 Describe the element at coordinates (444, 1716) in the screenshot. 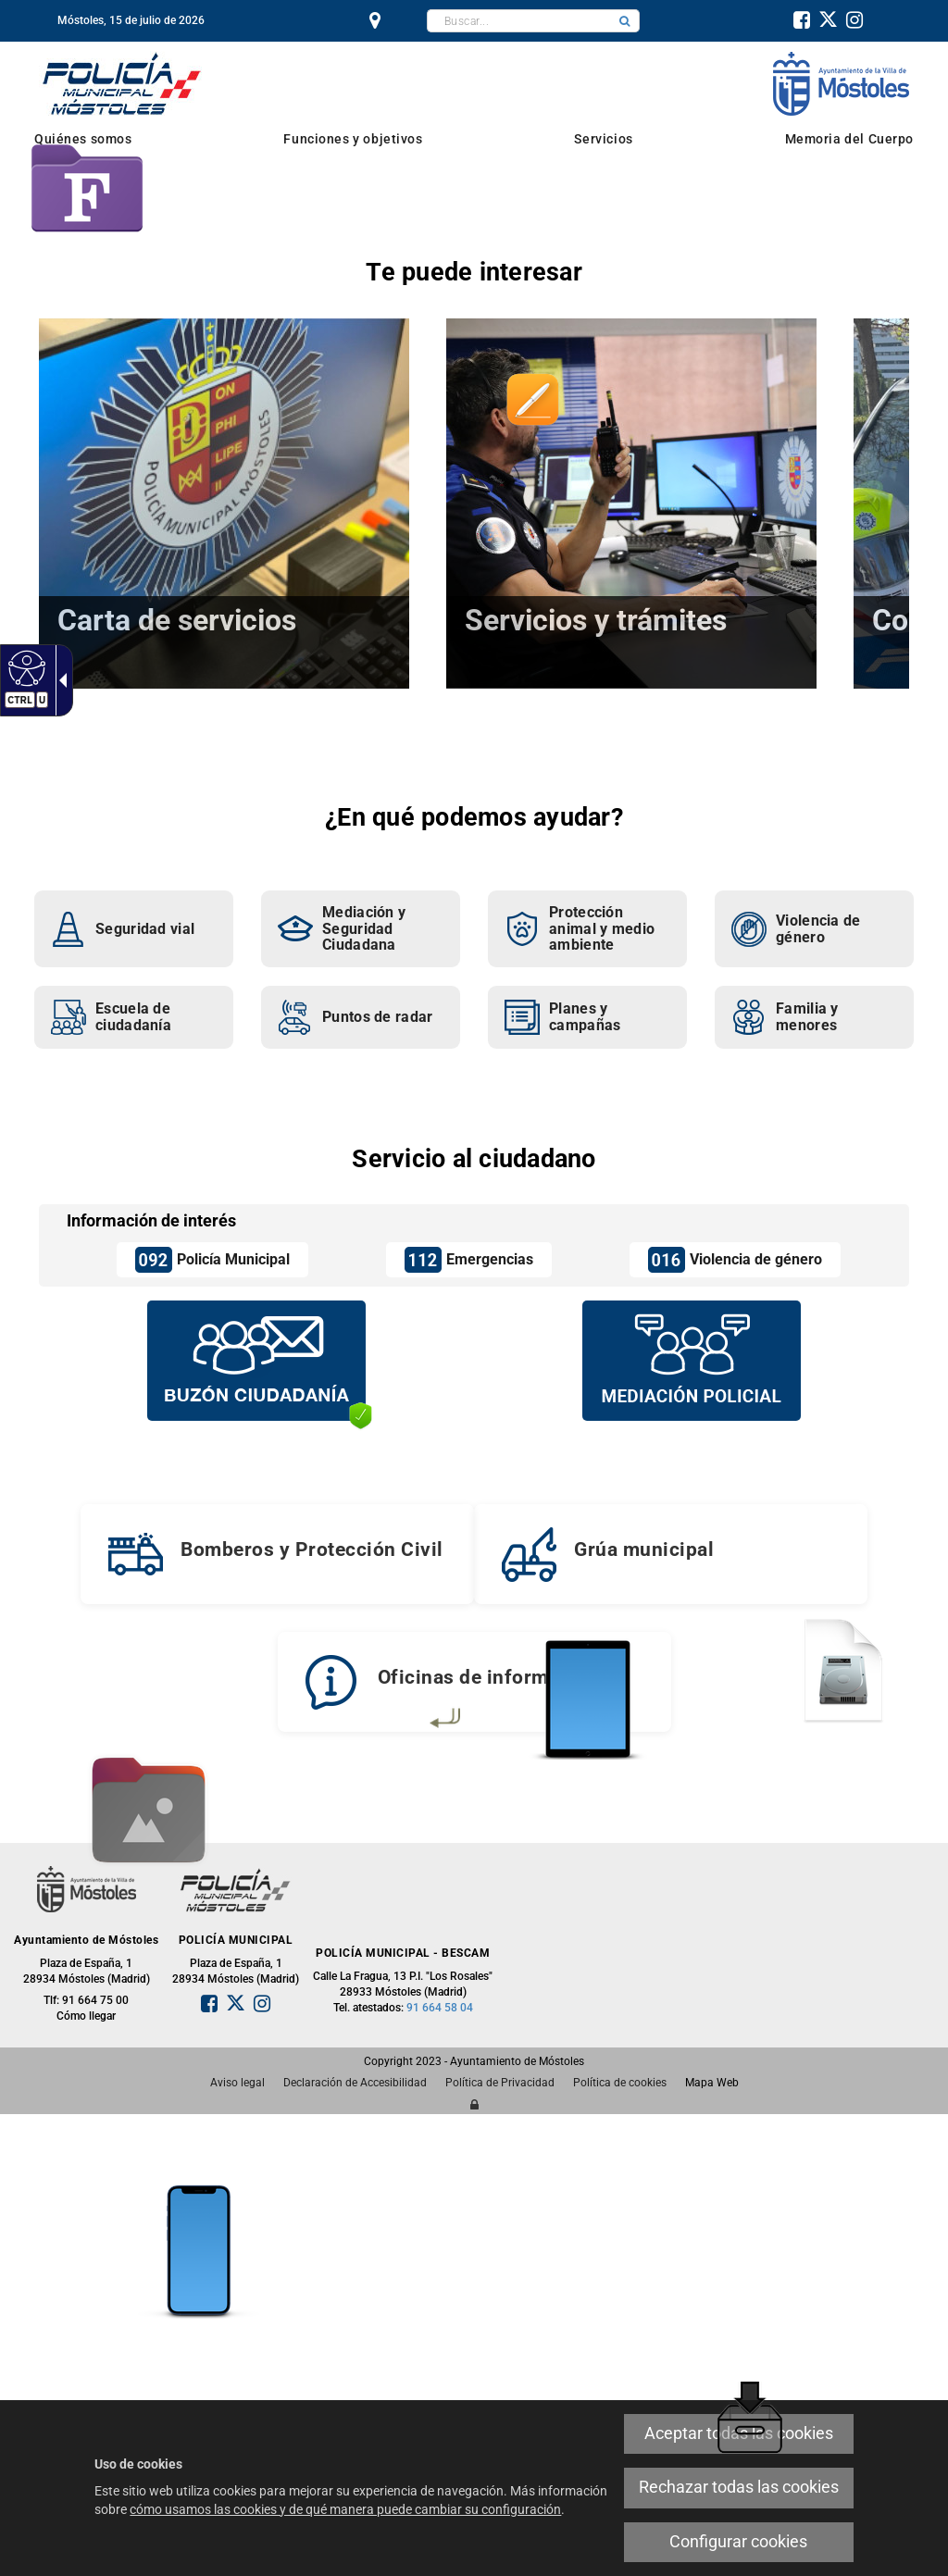

I see `reply to all recipients of an email` at that location.